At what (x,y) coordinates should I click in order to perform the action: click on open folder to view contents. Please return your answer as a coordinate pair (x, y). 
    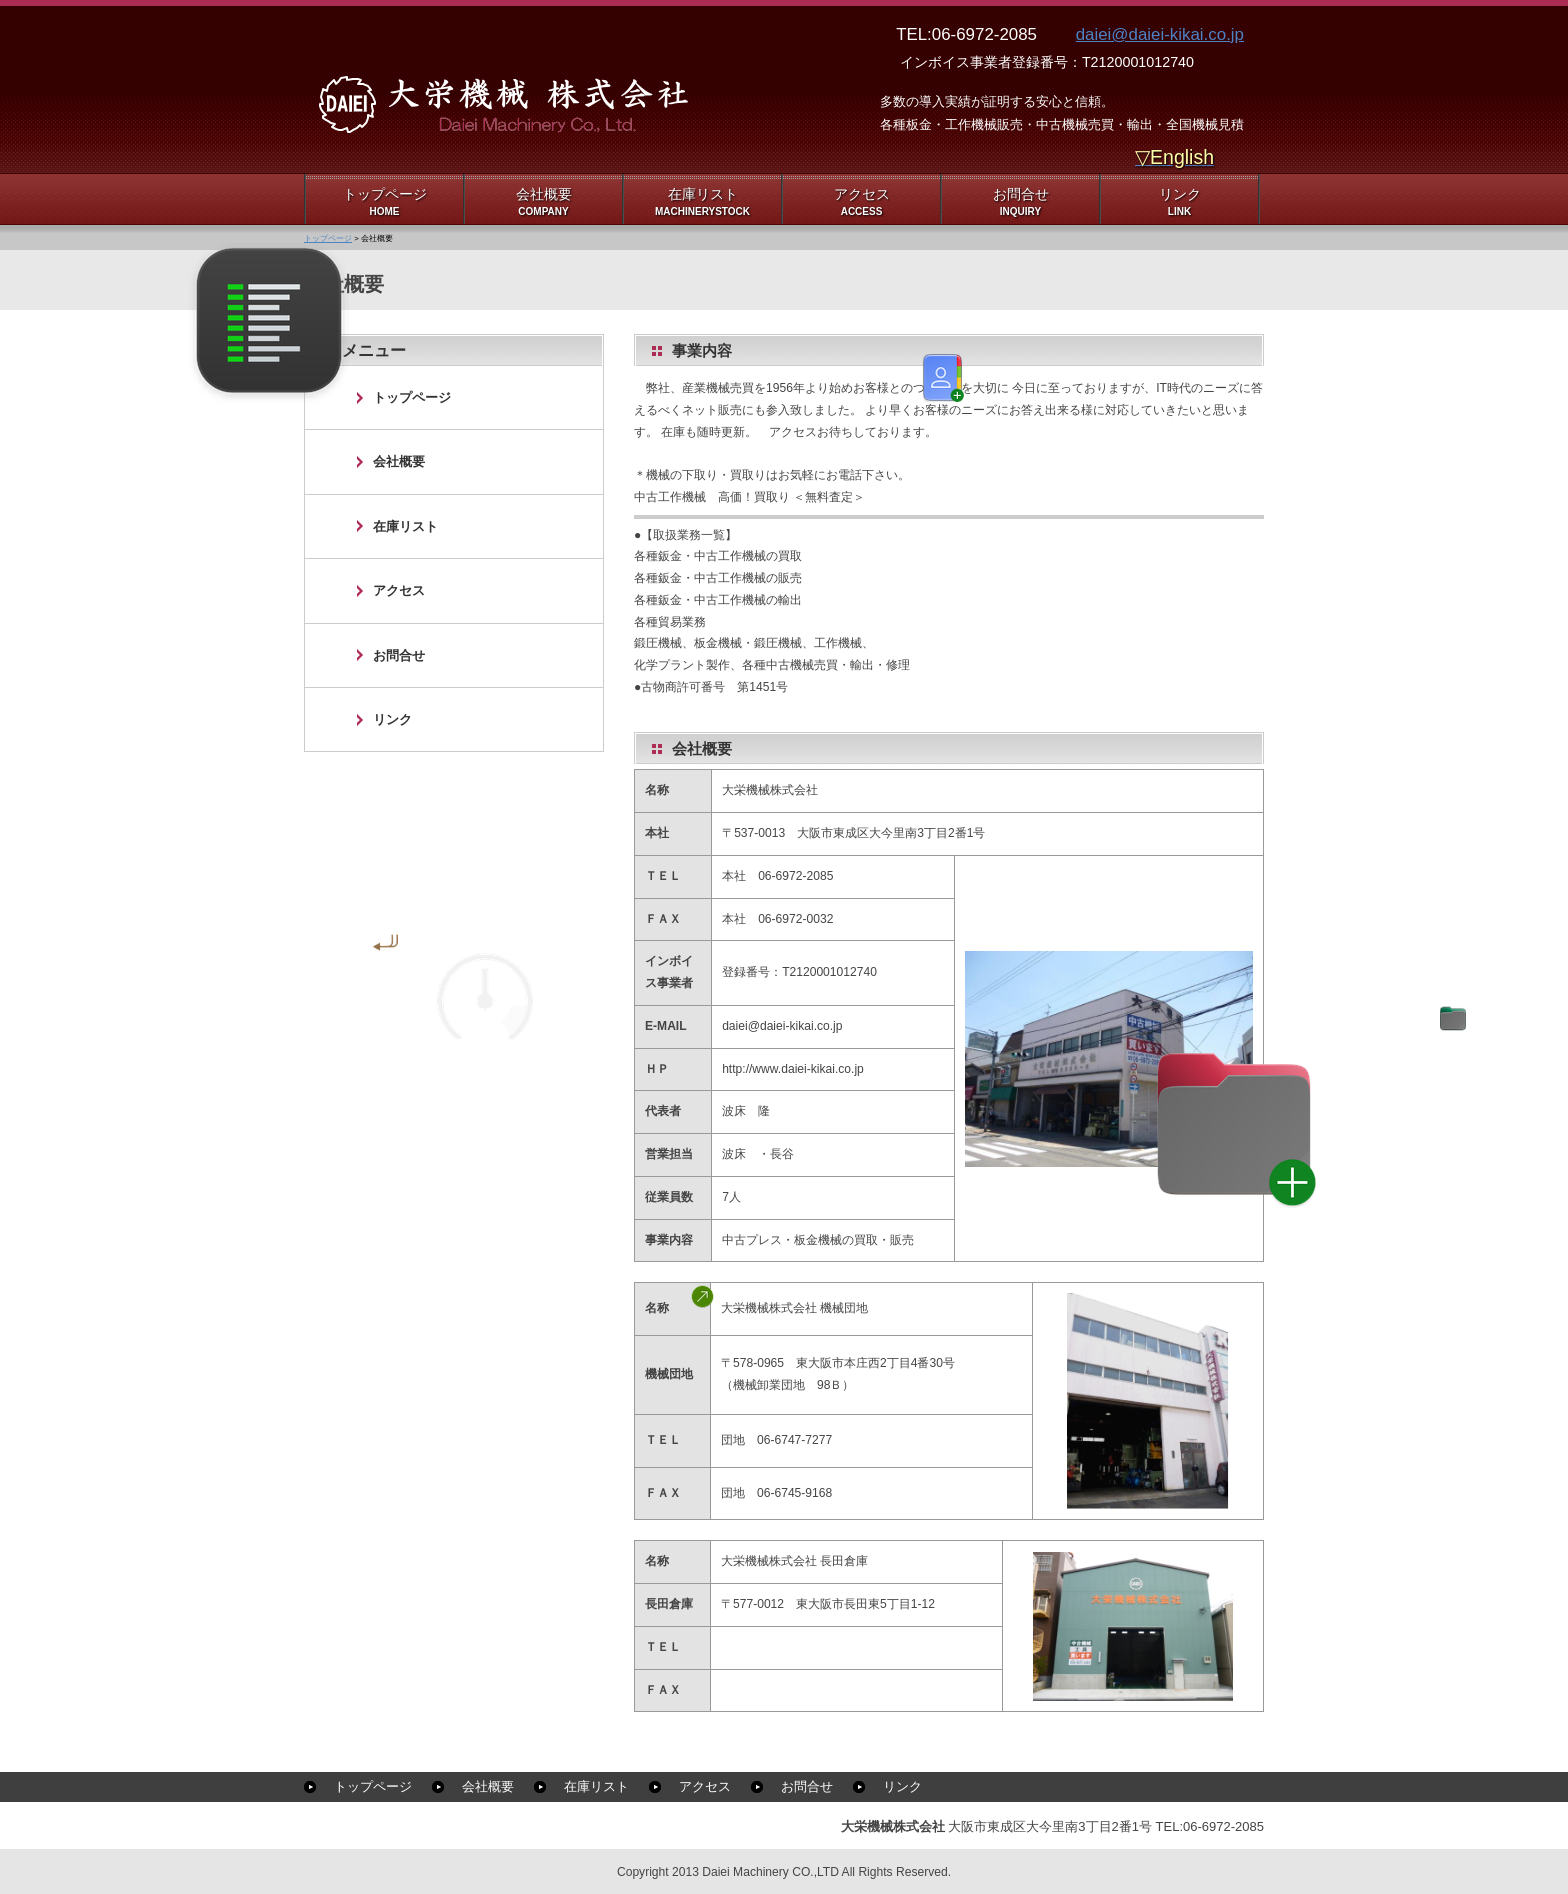
    Looking at the image, I should click on (1453, 1018).